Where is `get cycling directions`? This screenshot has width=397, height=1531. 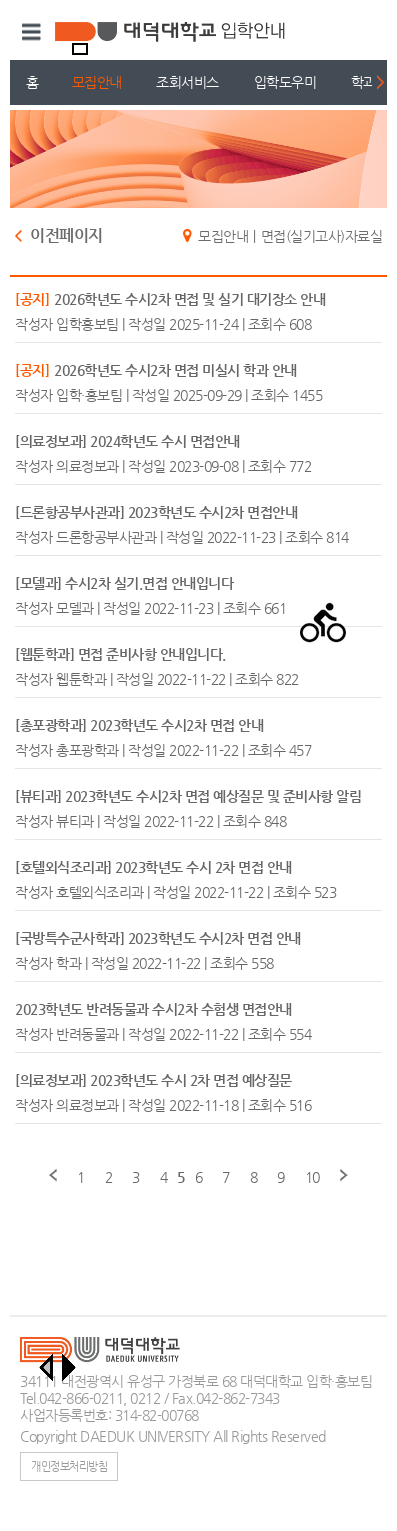
get cycling directions is located at coordinates (323, 623).